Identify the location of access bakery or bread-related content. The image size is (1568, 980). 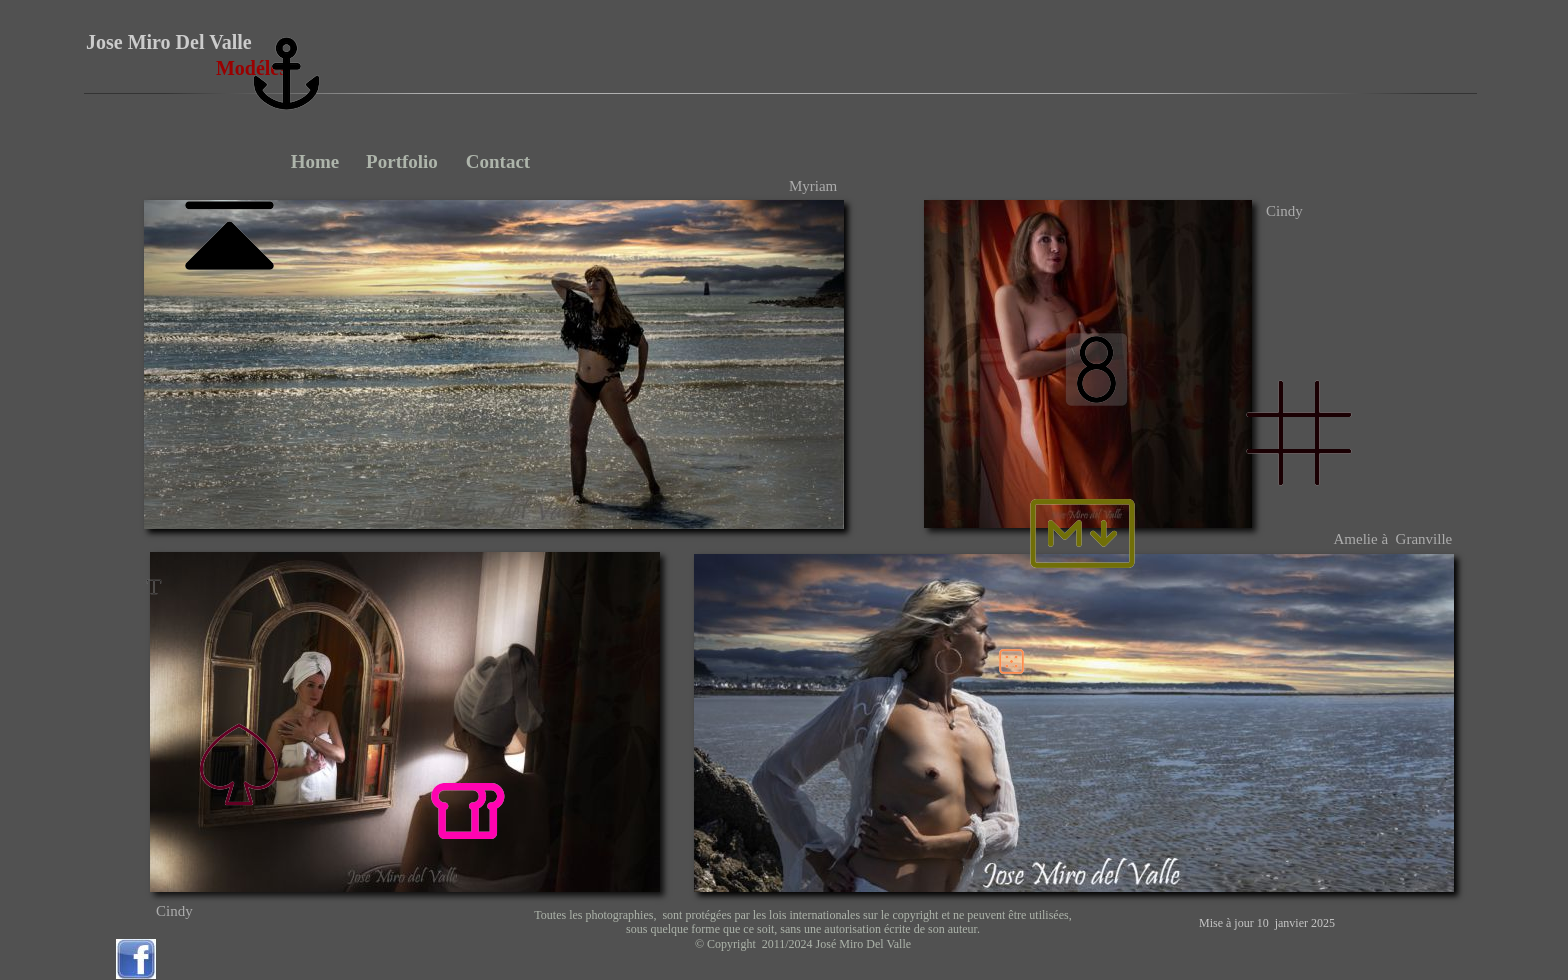
(469, 811).